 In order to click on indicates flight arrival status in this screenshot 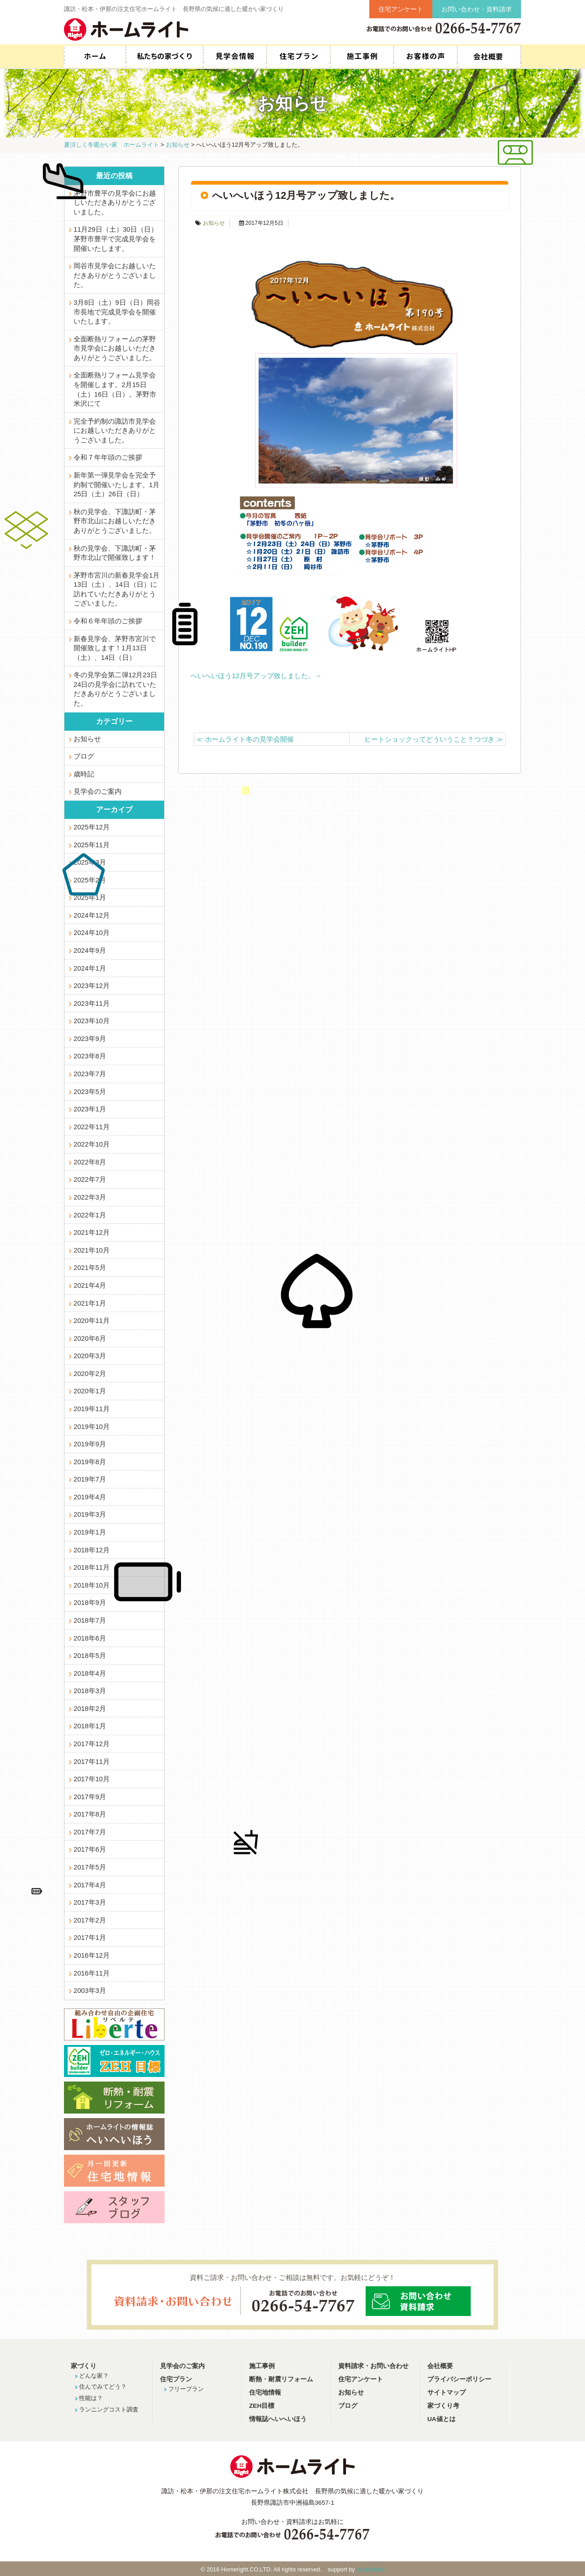, I will do `click(62, 181)`.